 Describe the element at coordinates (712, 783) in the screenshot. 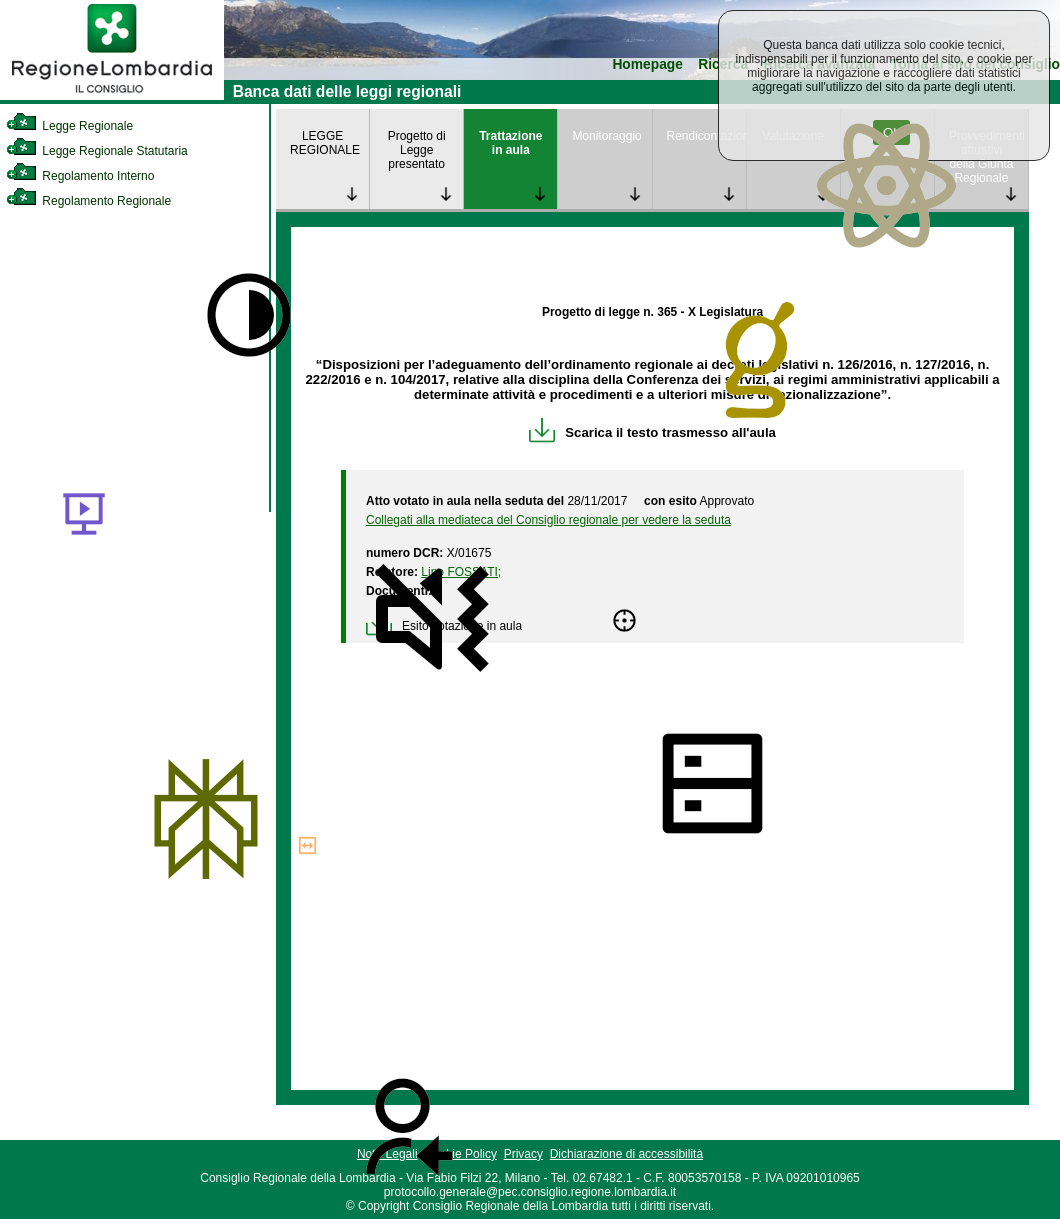

I see `access server settings` at that location.